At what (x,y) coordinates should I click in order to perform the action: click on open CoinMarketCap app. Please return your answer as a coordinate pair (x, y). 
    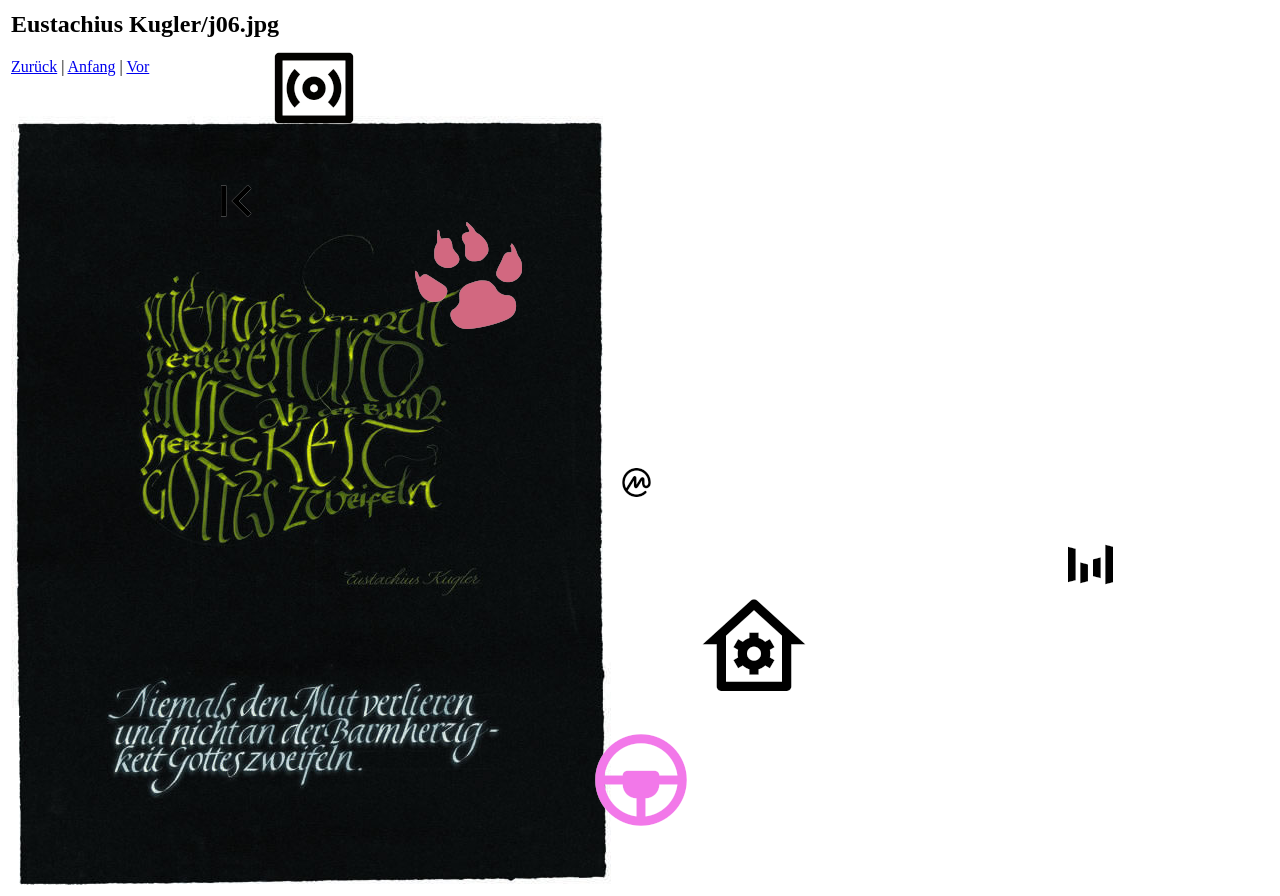
    Looking at the image, I should click on (636, 482).